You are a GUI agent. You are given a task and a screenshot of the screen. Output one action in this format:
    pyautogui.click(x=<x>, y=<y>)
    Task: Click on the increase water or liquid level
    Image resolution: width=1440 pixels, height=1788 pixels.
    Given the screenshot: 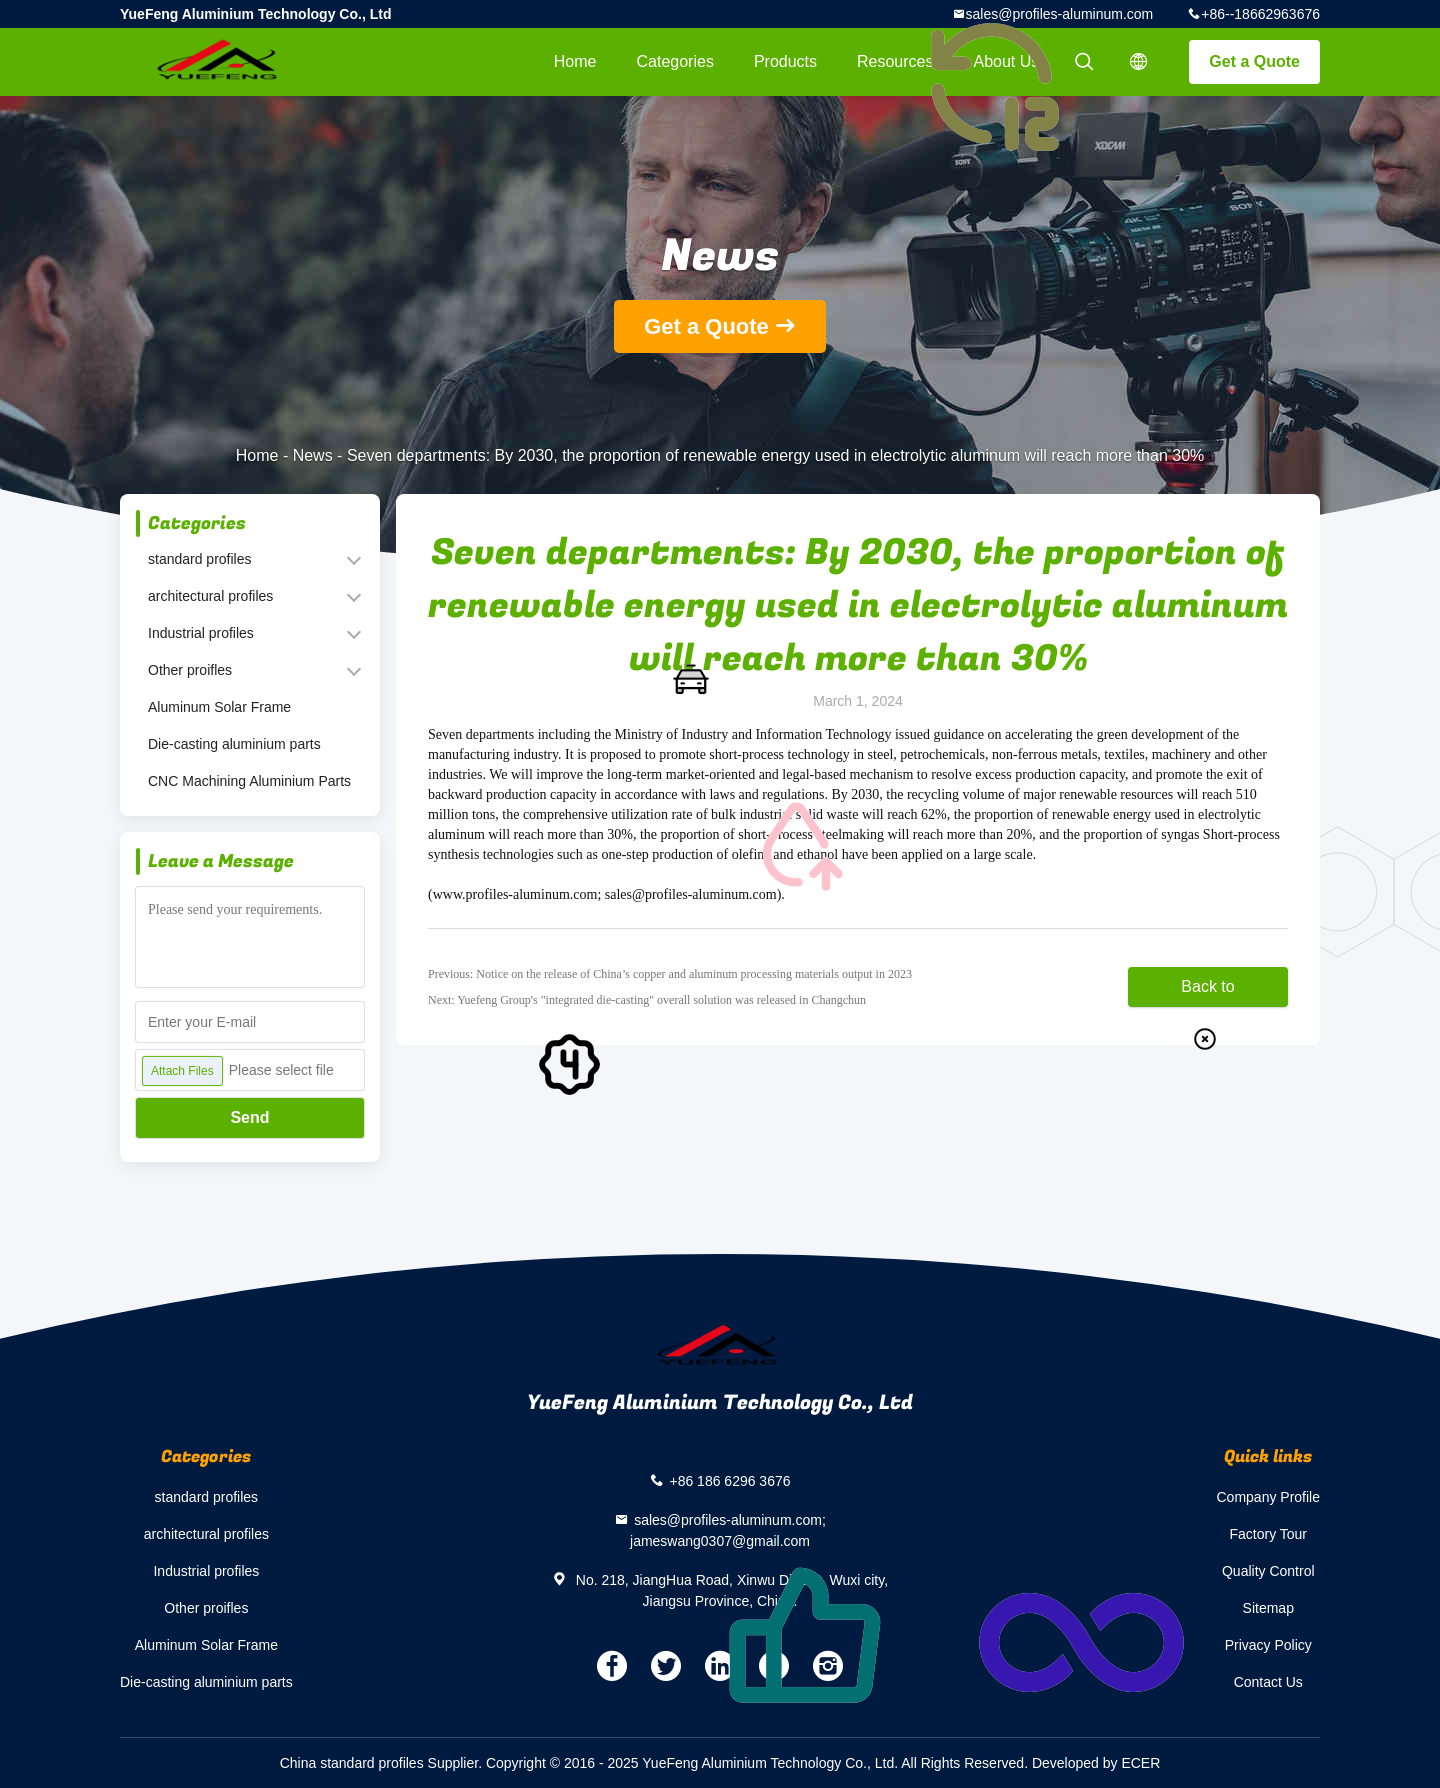 What is the action you would take?
    pyautogui.click(x=796, y=844)
    